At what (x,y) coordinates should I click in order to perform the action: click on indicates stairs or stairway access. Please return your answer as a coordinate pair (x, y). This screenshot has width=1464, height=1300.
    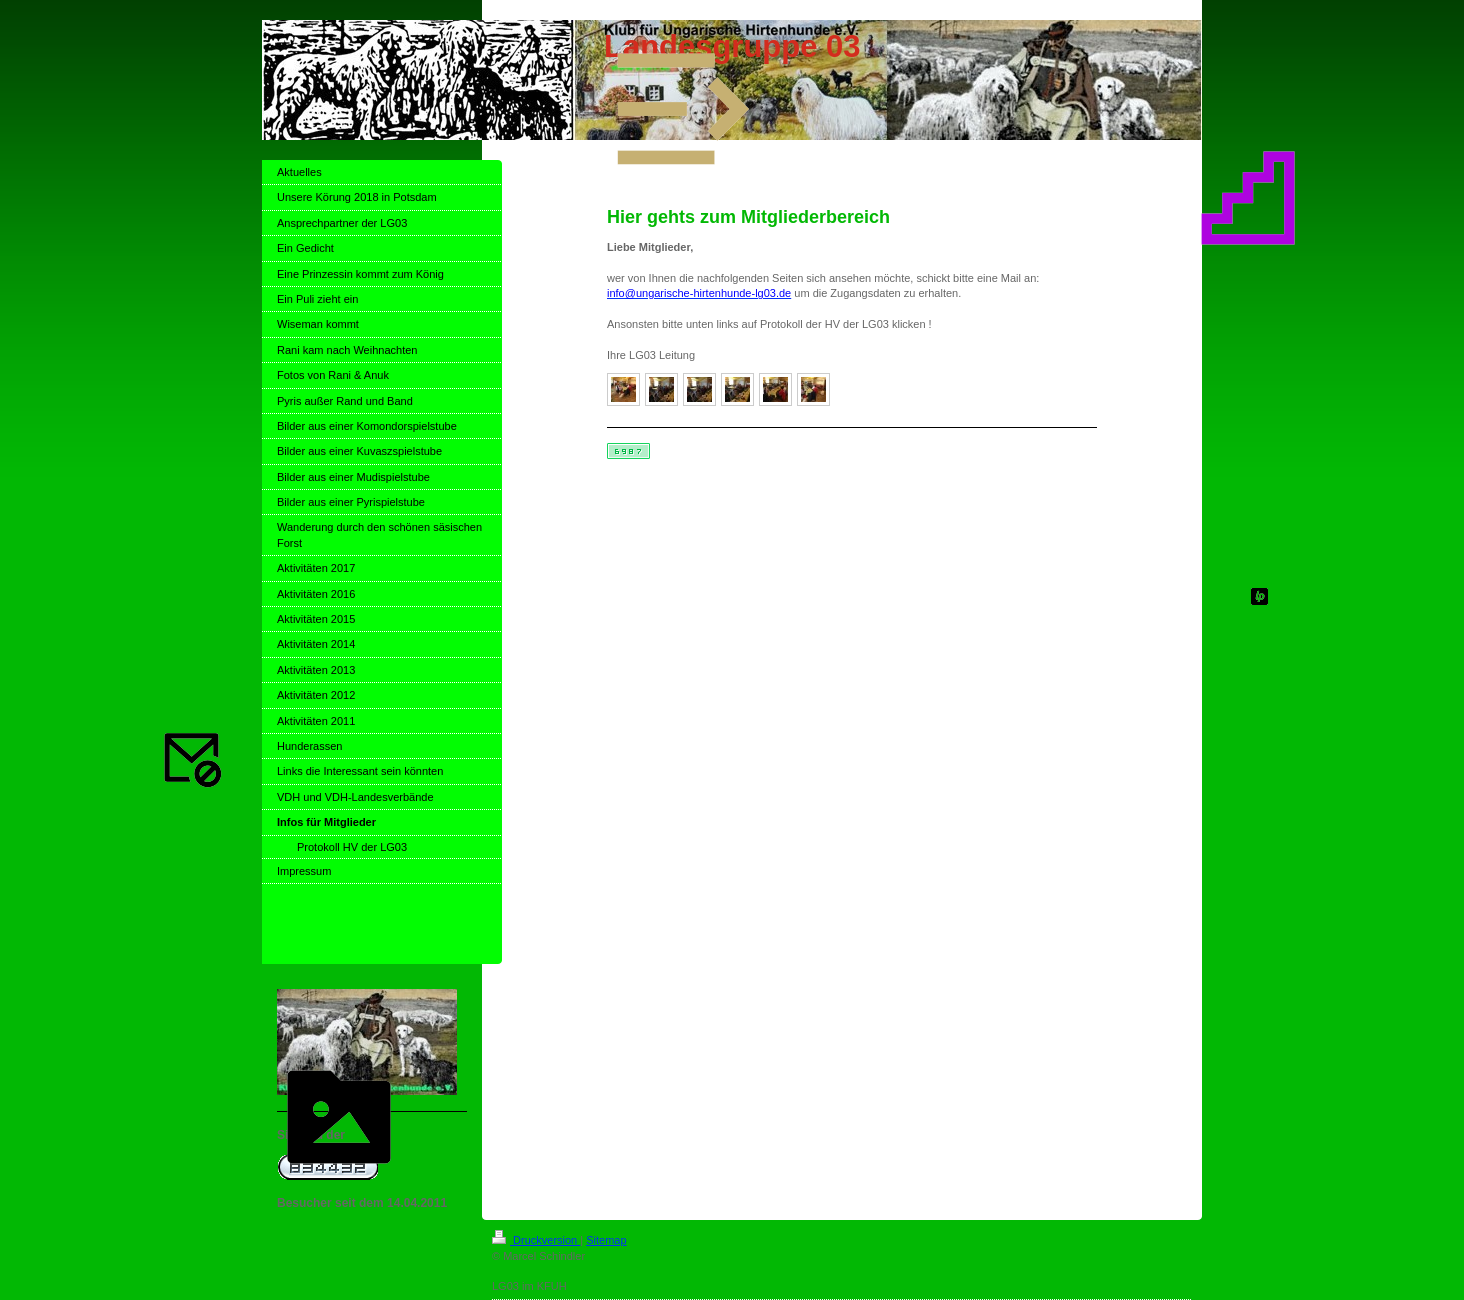
    Looking at the image, I should click on (1248, 198).